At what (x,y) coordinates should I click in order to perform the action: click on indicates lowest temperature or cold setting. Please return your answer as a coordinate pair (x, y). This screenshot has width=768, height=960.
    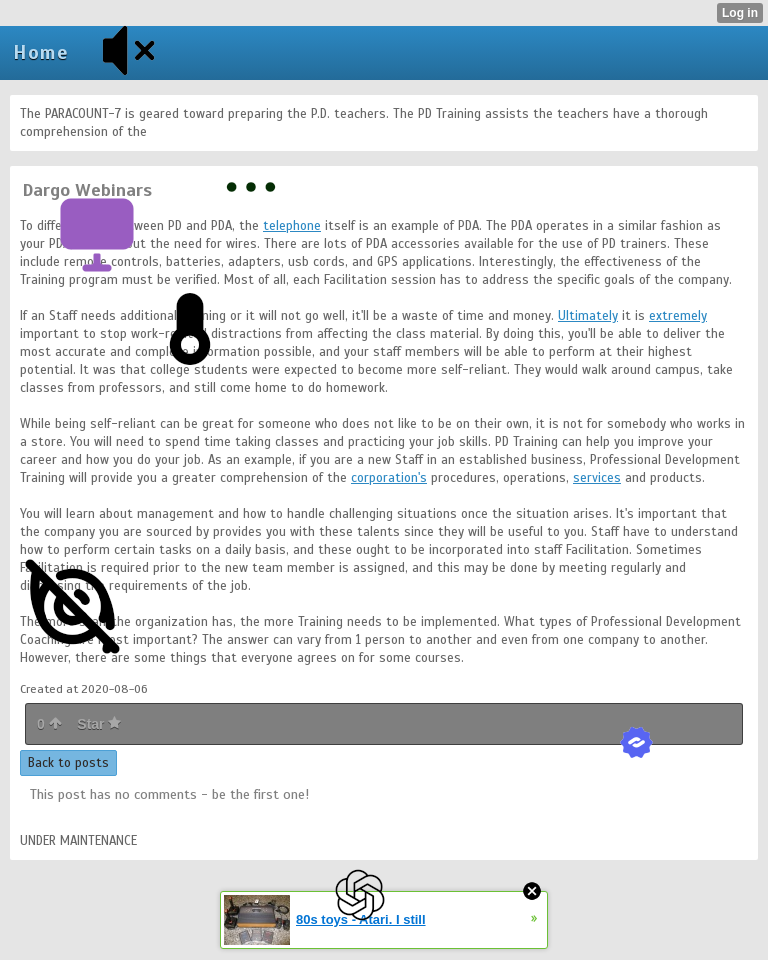
    Looking at the image, I should click on (190, 329).